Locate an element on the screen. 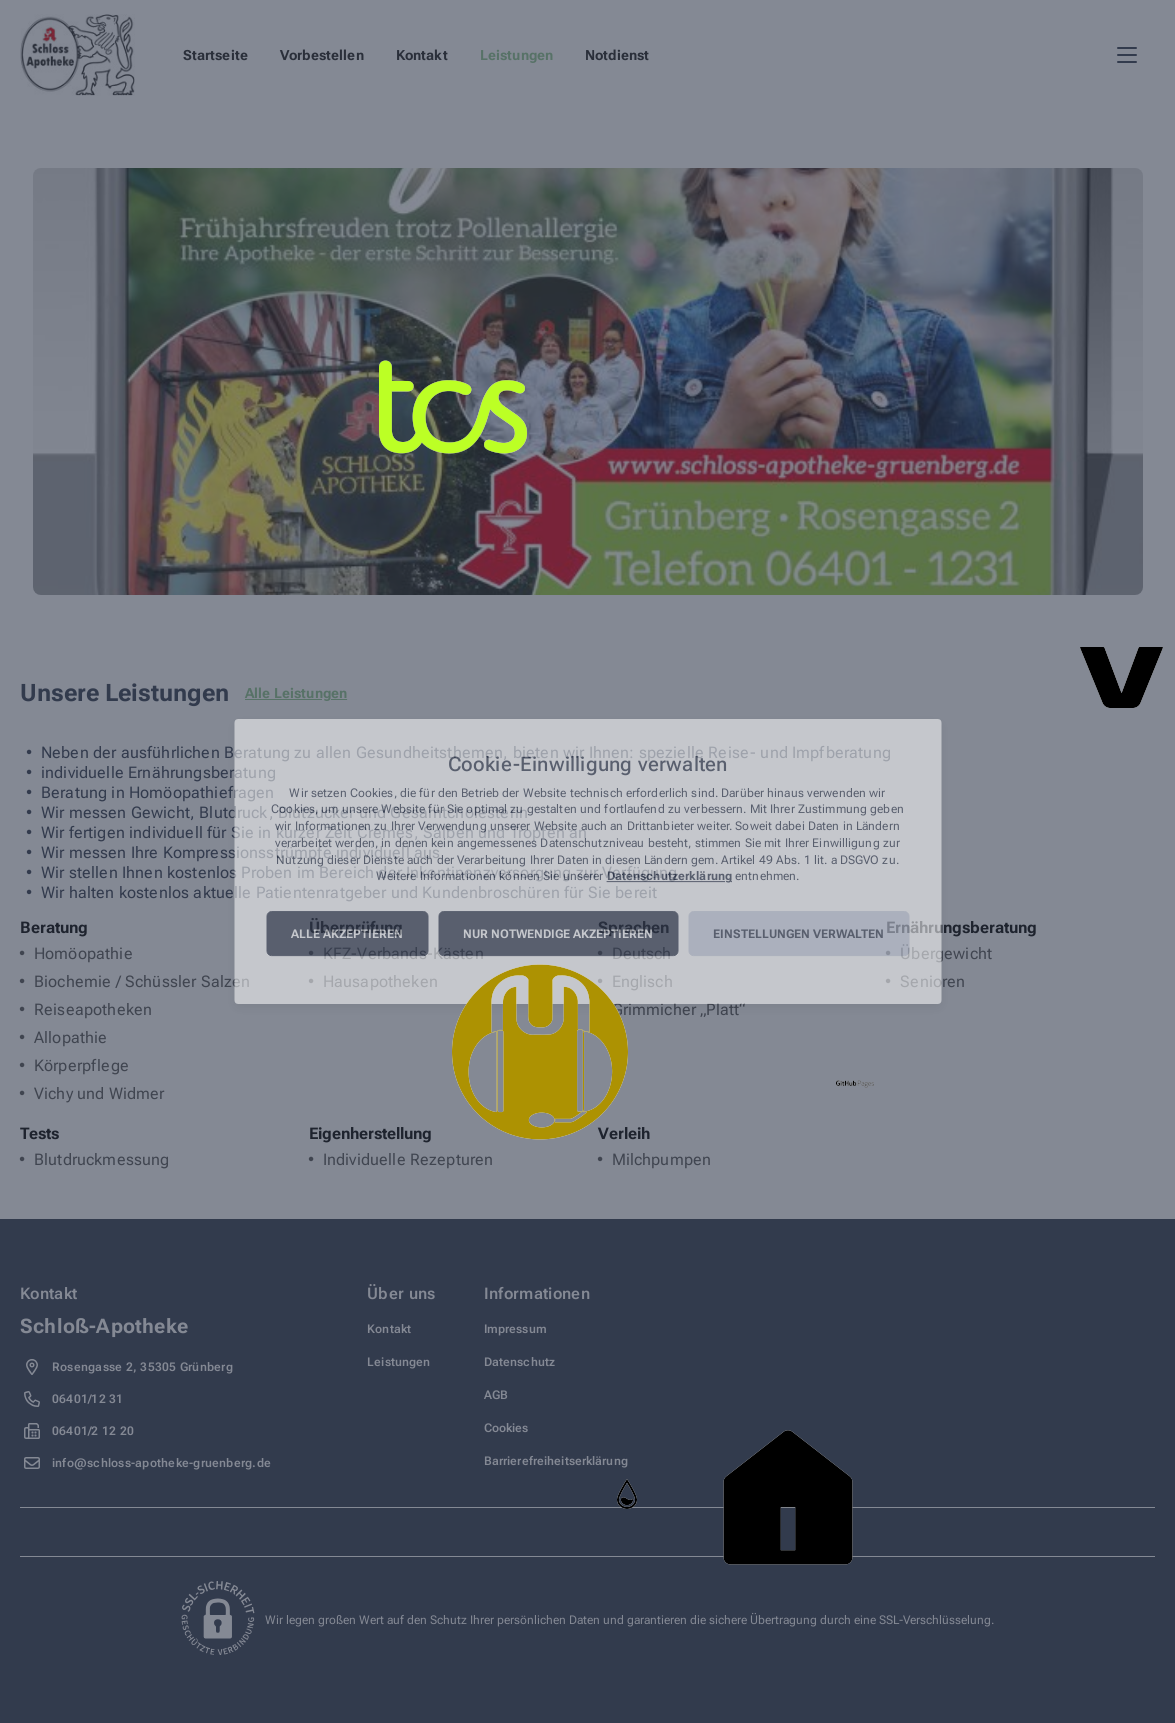  Tata Consultancy Services company logo is located at coordinates (453, 407).